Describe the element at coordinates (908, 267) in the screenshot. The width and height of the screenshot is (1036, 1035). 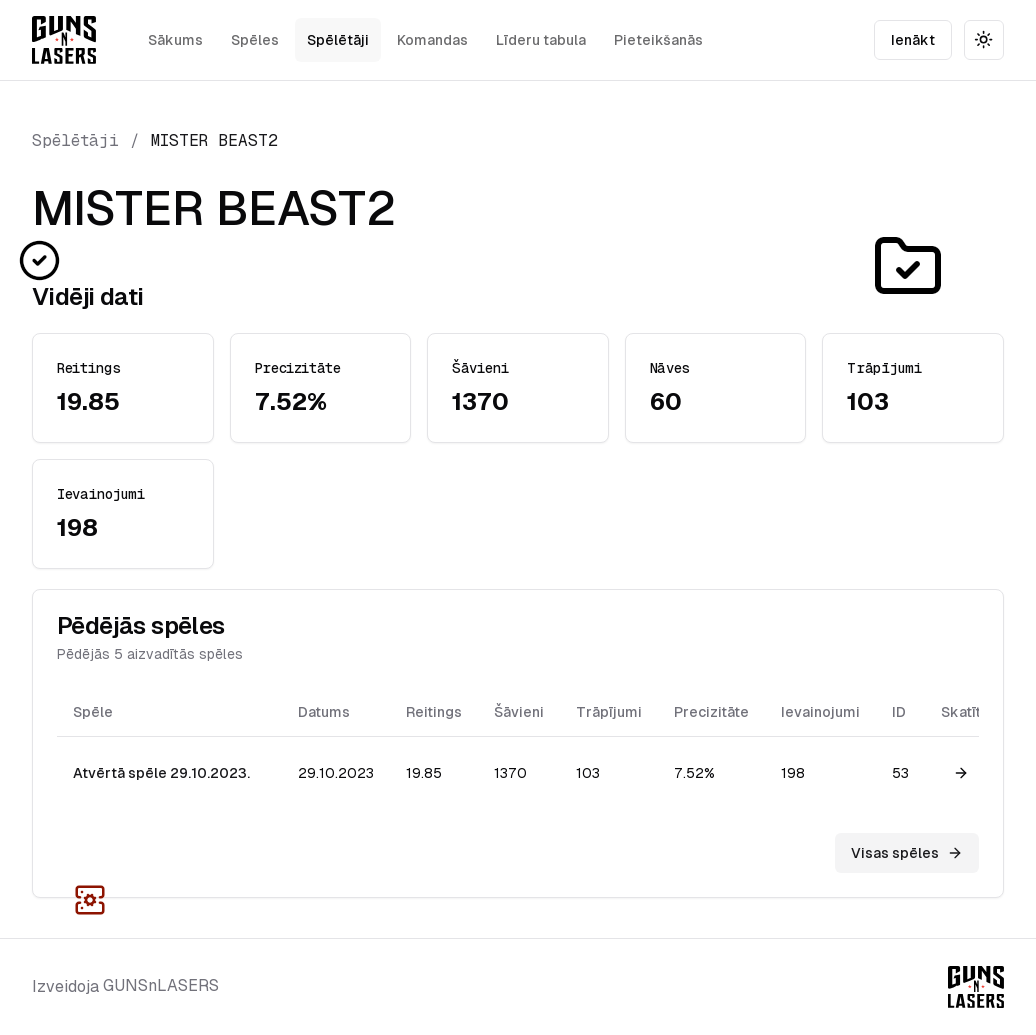
I see `folder successfully verified or validated` at that location.